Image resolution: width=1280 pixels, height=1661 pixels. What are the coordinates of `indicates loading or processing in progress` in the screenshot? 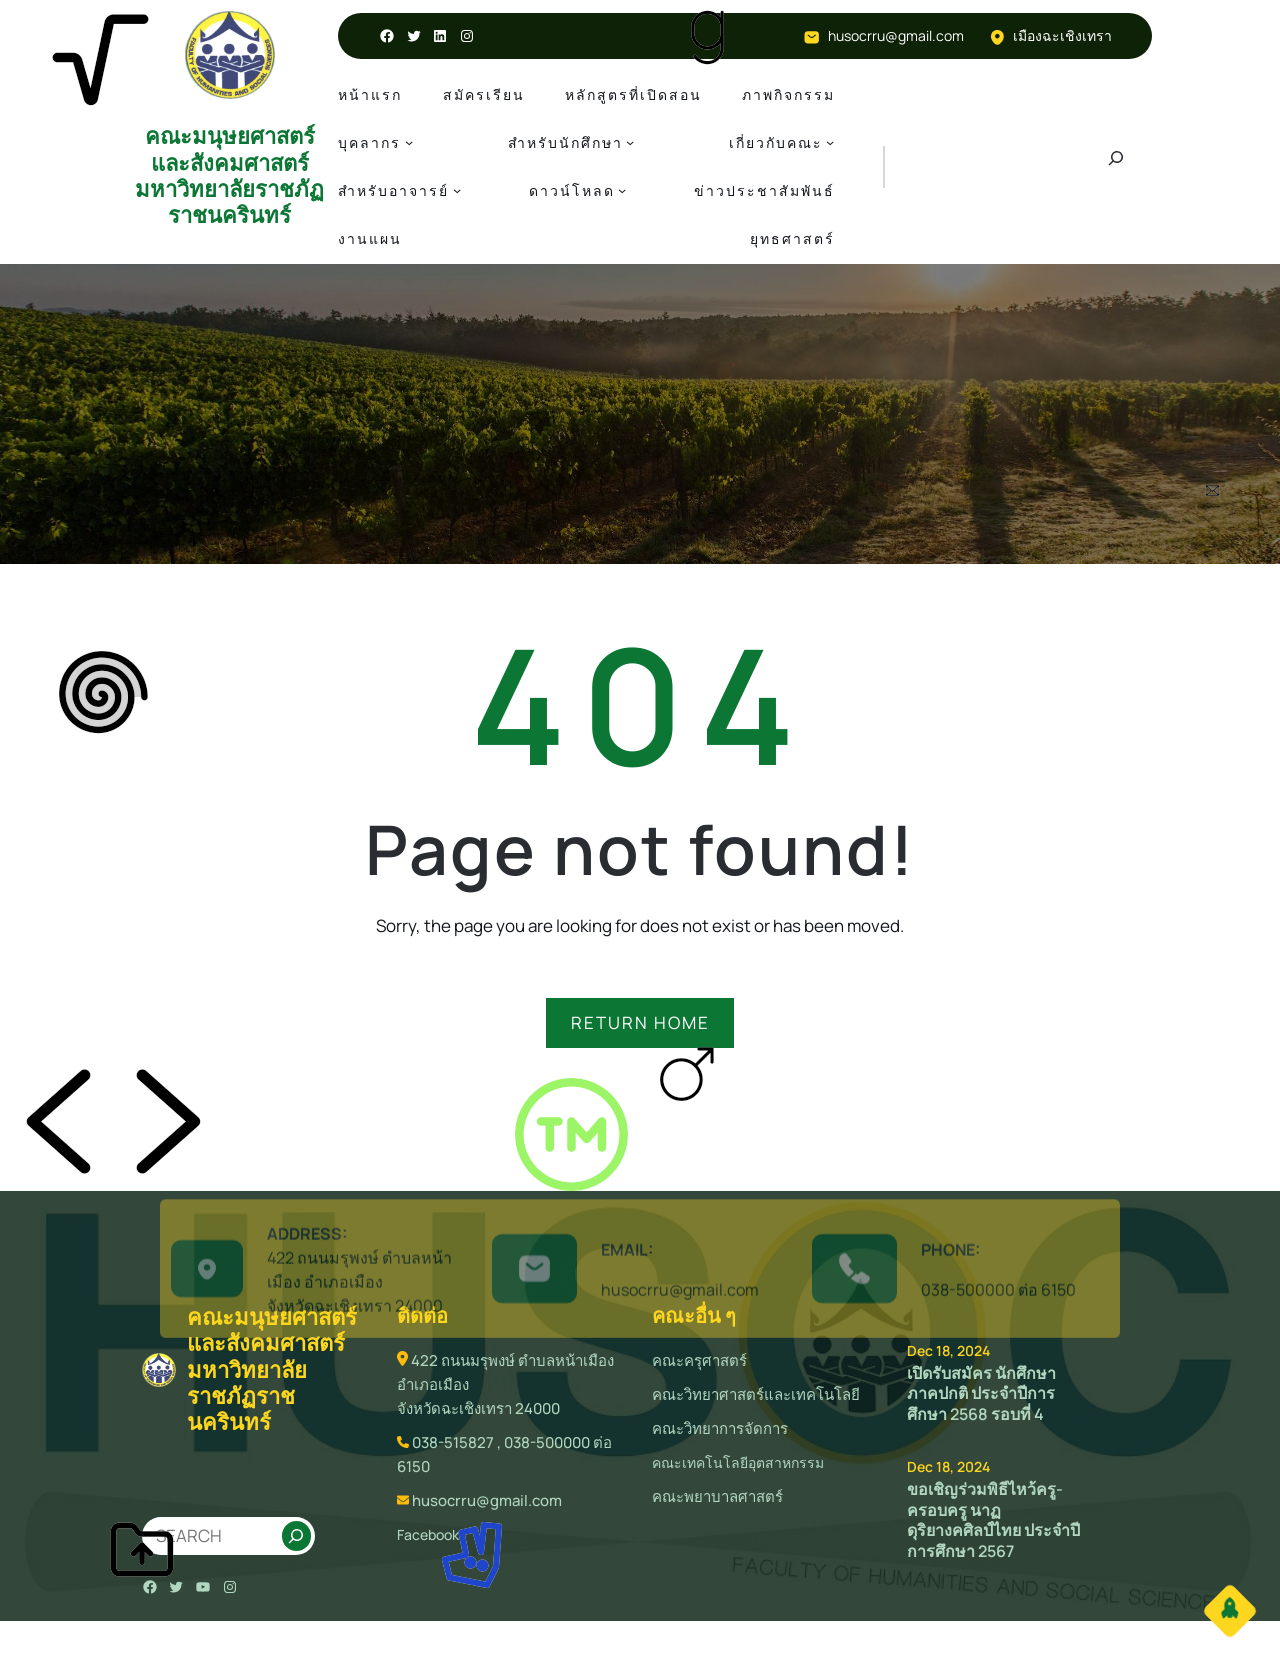 It's located at (98, 690).